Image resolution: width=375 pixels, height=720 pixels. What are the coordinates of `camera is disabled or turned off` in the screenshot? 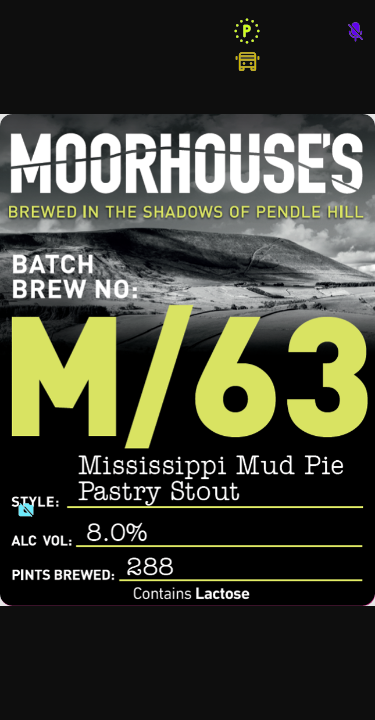 It's located at (26, 510).